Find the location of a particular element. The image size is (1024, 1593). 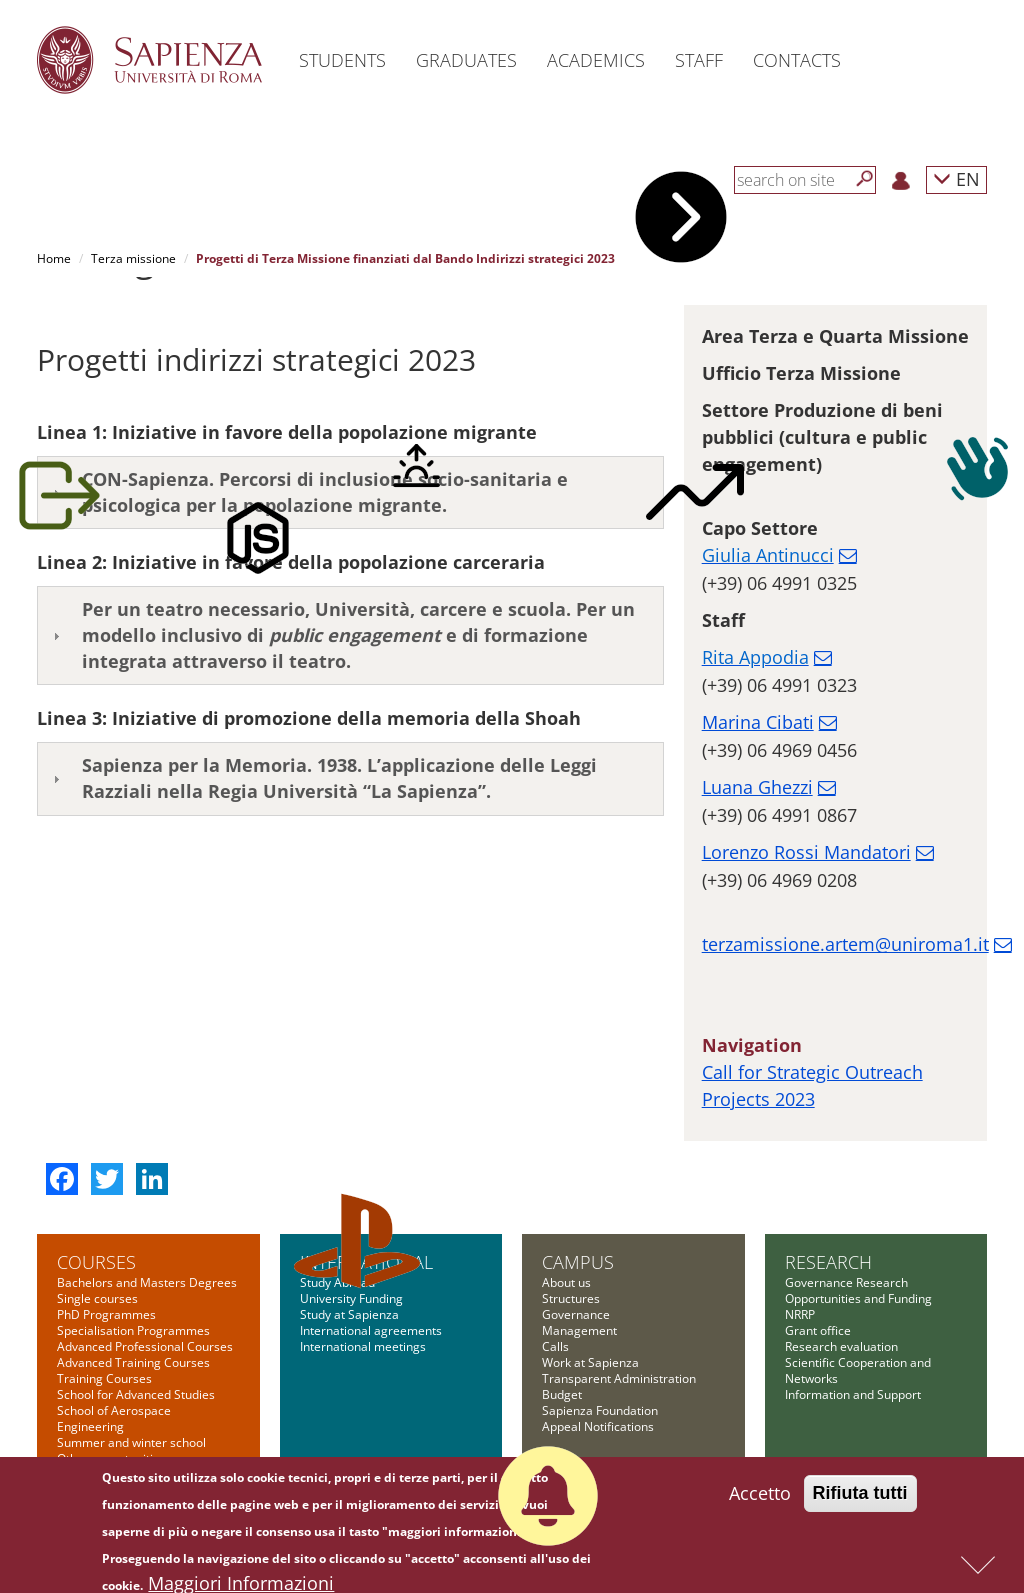

greet or welcome a new user is located at coordinates (977, 467).